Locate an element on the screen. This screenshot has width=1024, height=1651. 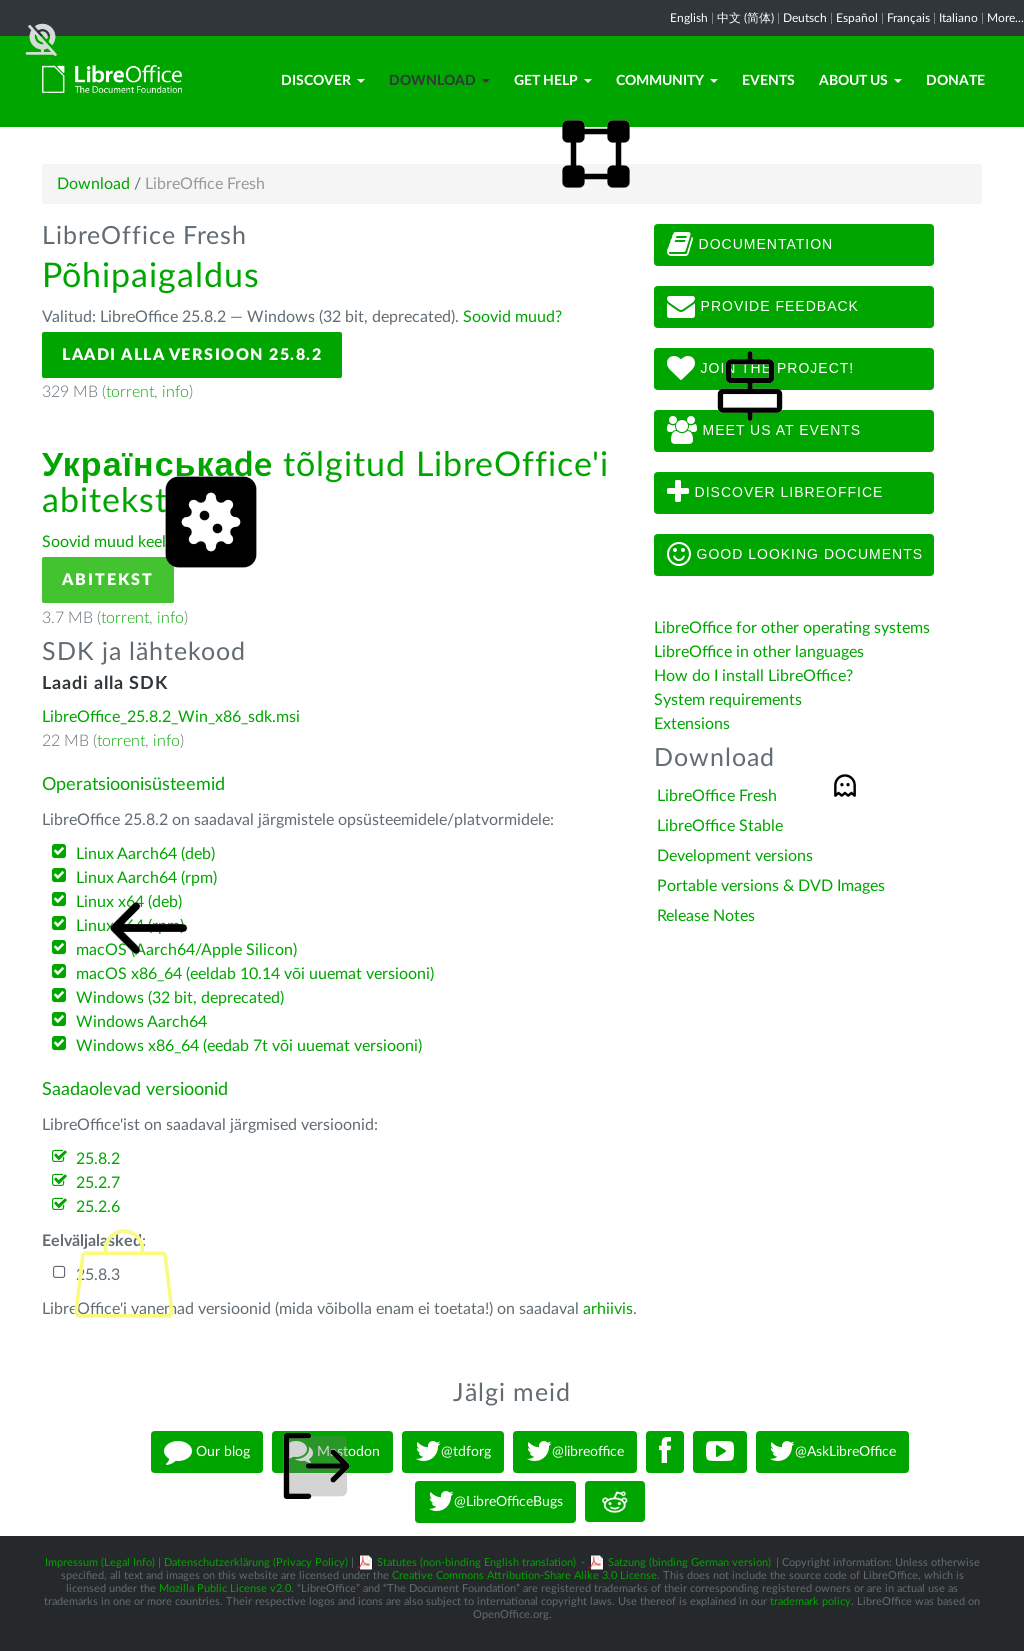
indicates virus or malware detected is located at coordinates (211, 522).